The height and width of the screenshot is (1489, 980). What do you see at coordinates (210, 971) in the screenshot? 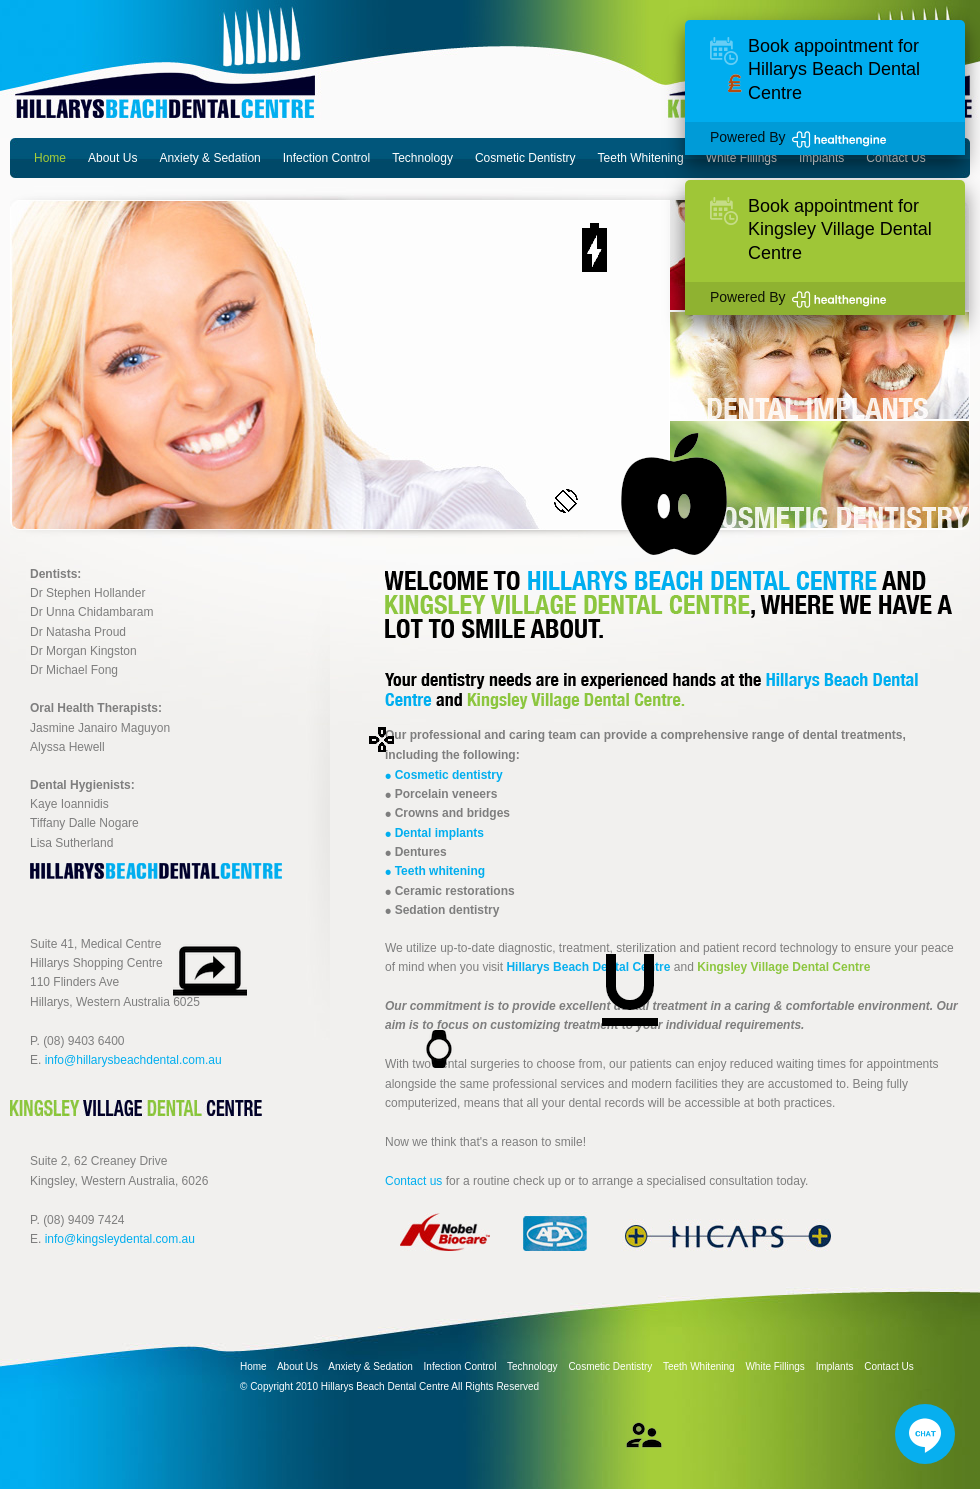
I see `start sharing your screen` at bounding box center [210, 971].